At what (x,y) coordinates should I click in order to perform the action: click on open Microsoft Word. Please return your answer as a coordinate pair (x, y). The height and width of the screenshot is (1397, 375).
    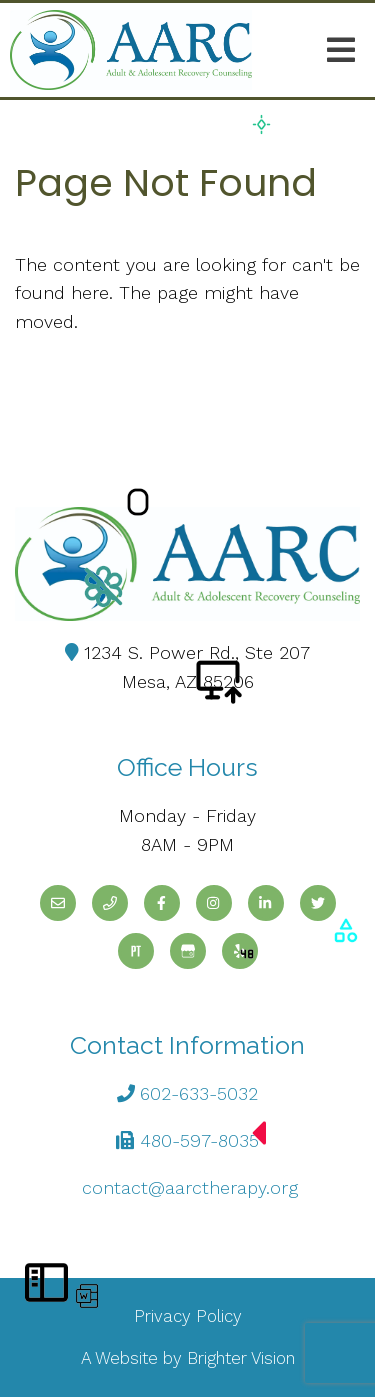
    Looking at the image, I should click on (88, 1296).